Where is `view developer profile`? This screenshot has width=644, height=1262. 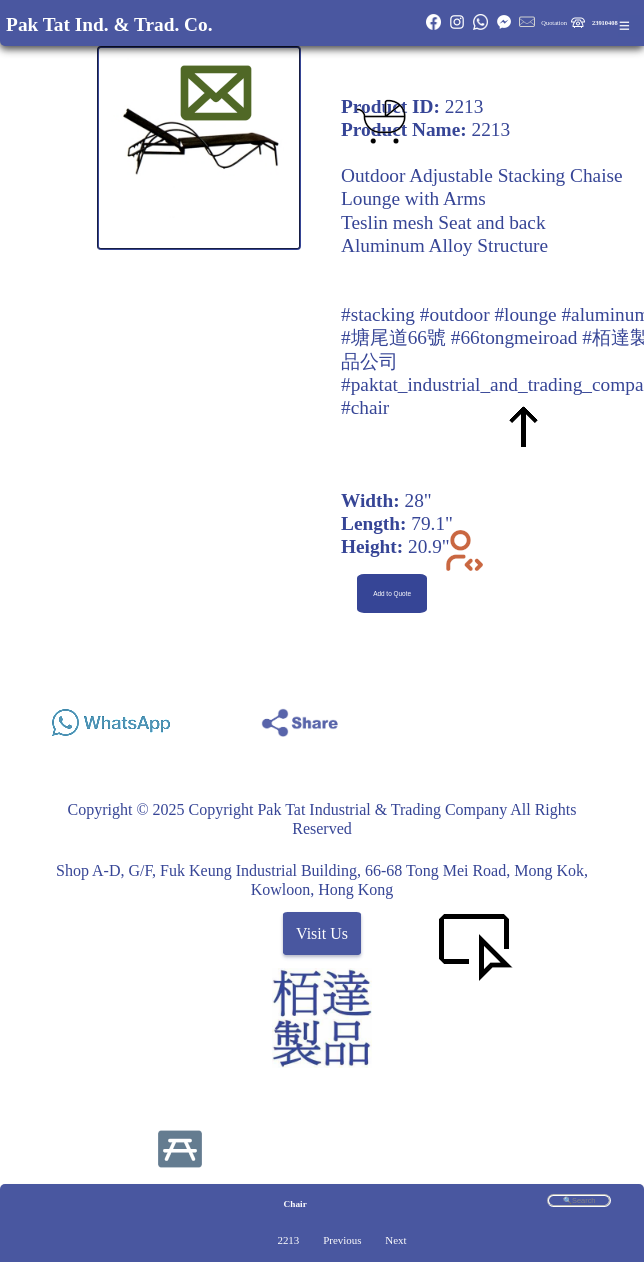 view developer profile is located at coordinates (460, 550).